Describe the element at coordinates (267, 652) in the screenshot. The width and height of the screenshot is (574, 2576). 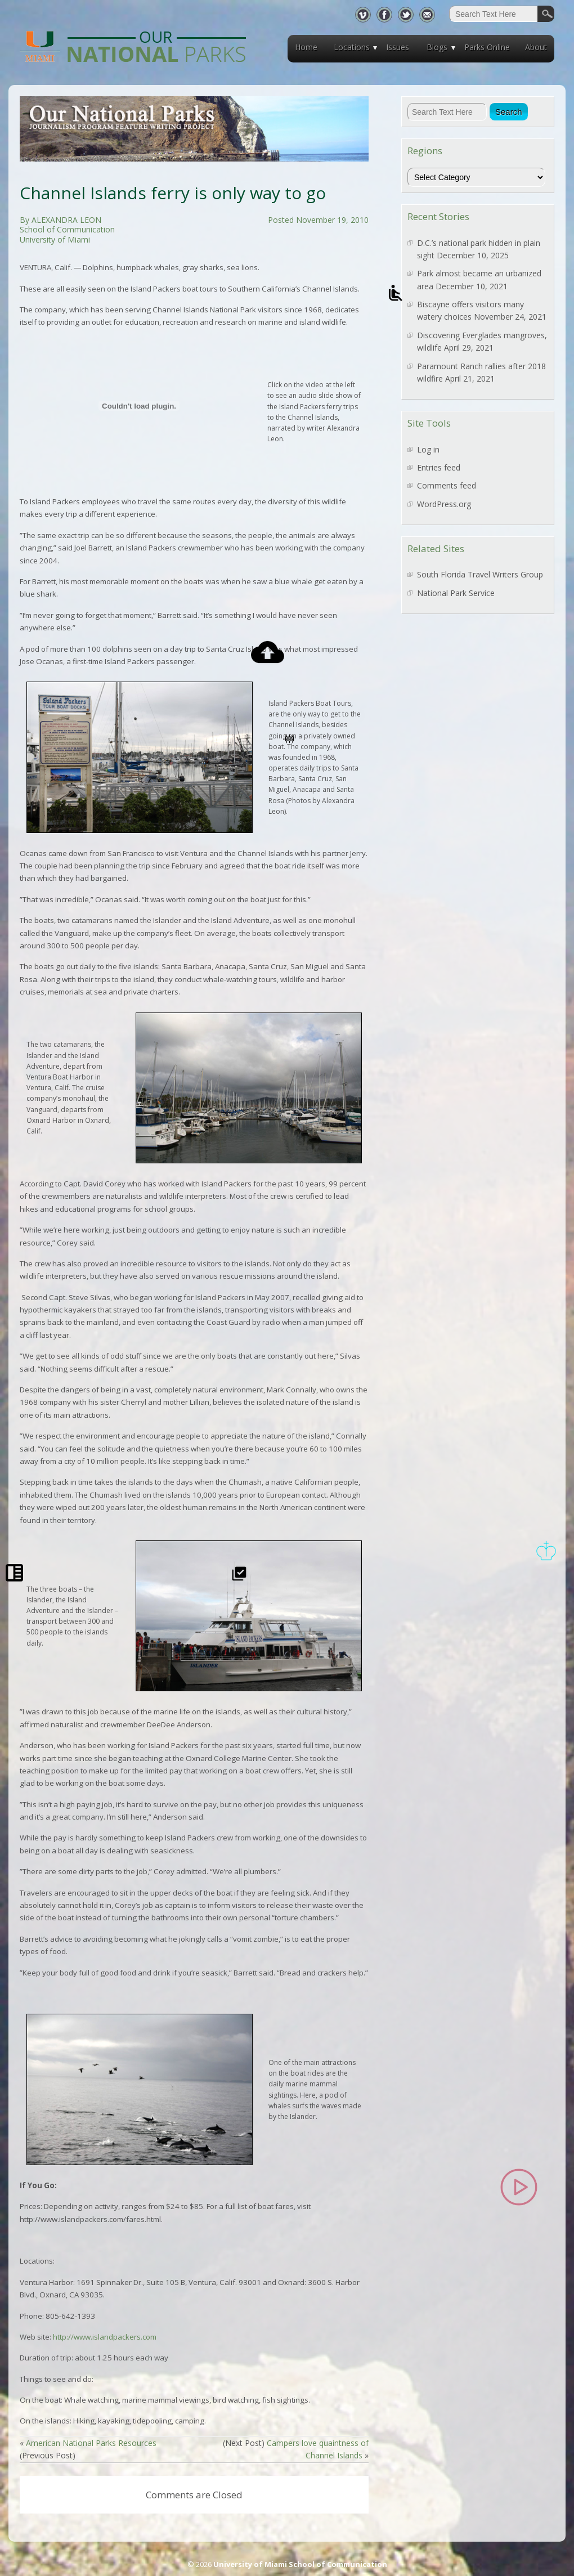
I see `upload files to cloud storage` at that location.